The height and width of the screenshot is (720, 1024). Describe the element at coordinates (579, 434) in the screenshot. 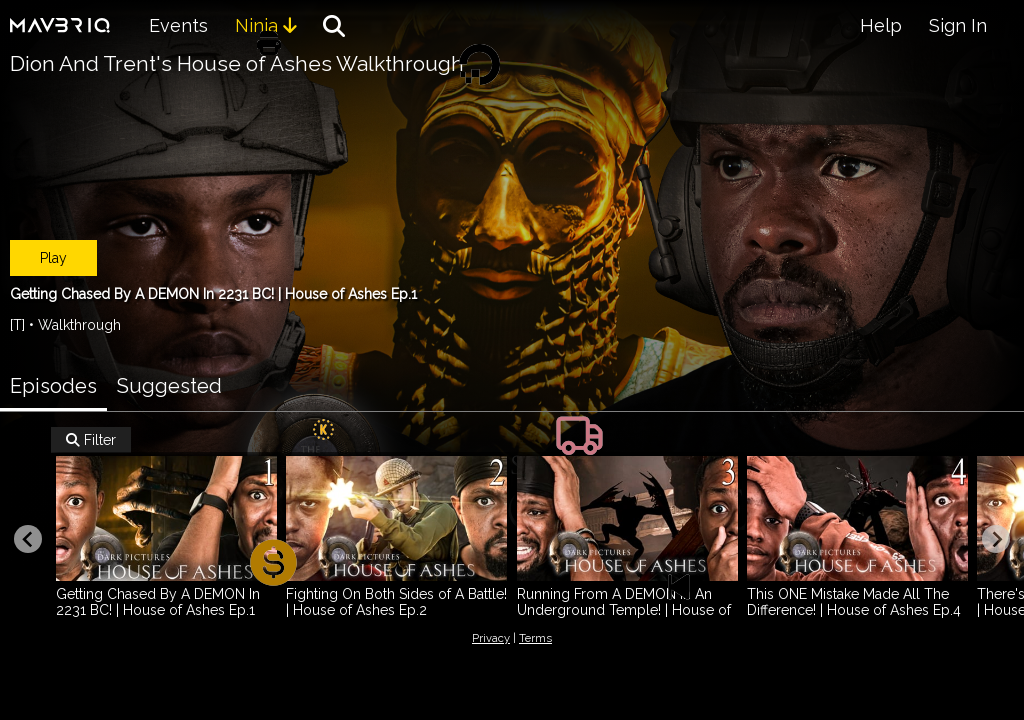

I see `track your delivery or shipment` at that location.